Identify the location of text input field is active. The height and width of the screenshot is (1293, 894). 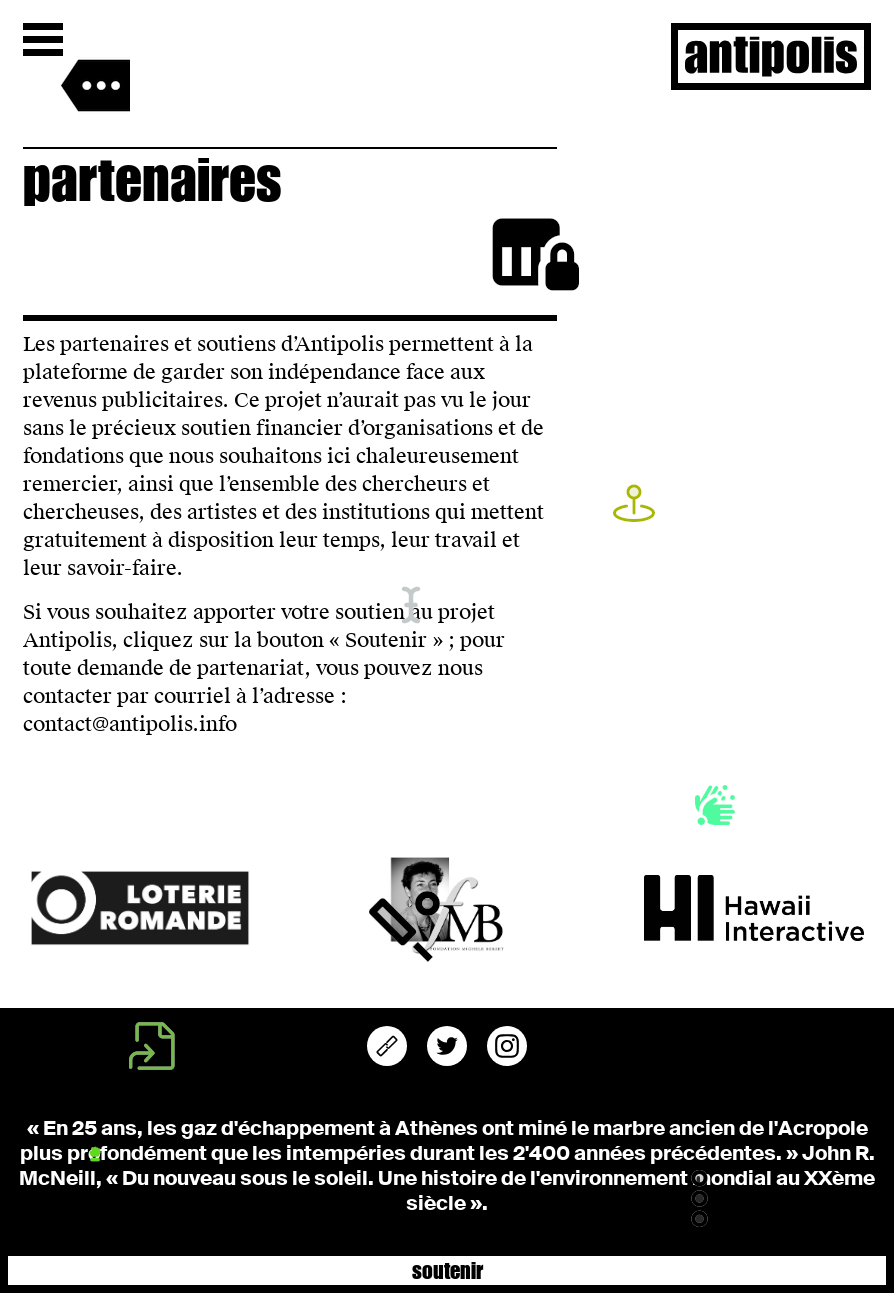
(411, 605).